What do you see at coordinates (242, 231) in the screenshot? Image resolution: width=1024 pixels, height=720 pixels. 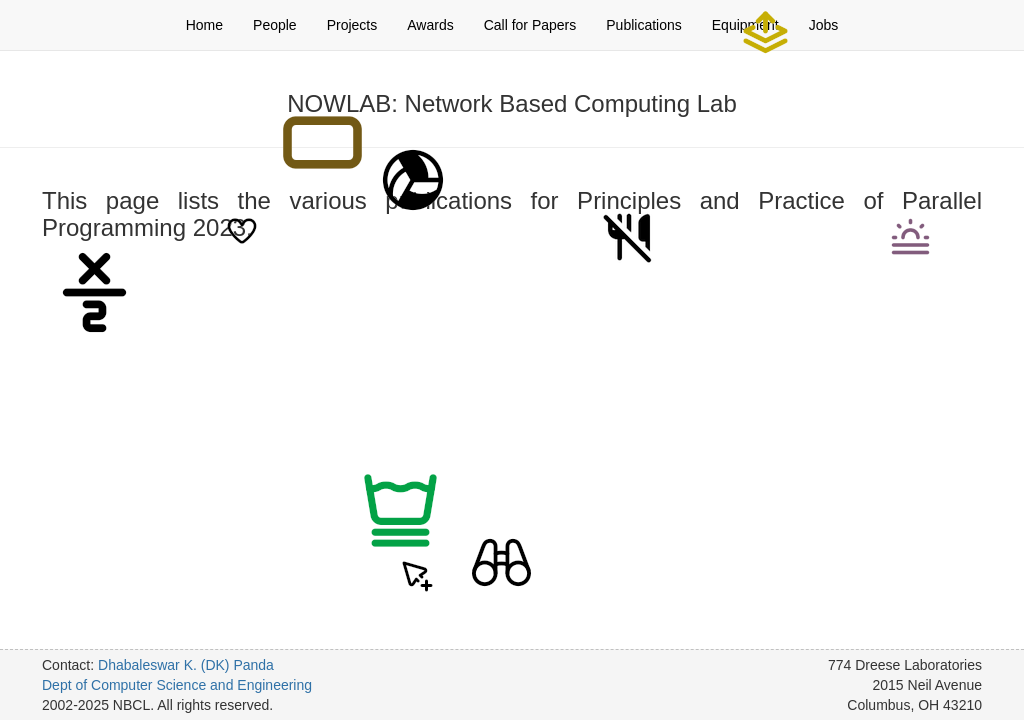 I see `add to favorites` at bounding box center [242, 231].